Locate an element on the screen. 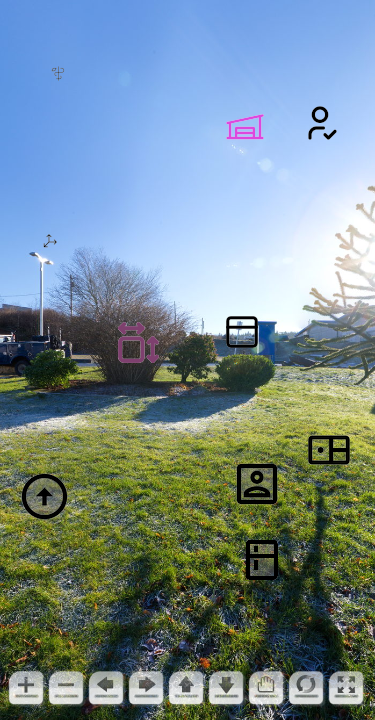  3D axis indicator for spatial orientation is located at coordinates (49, 241).